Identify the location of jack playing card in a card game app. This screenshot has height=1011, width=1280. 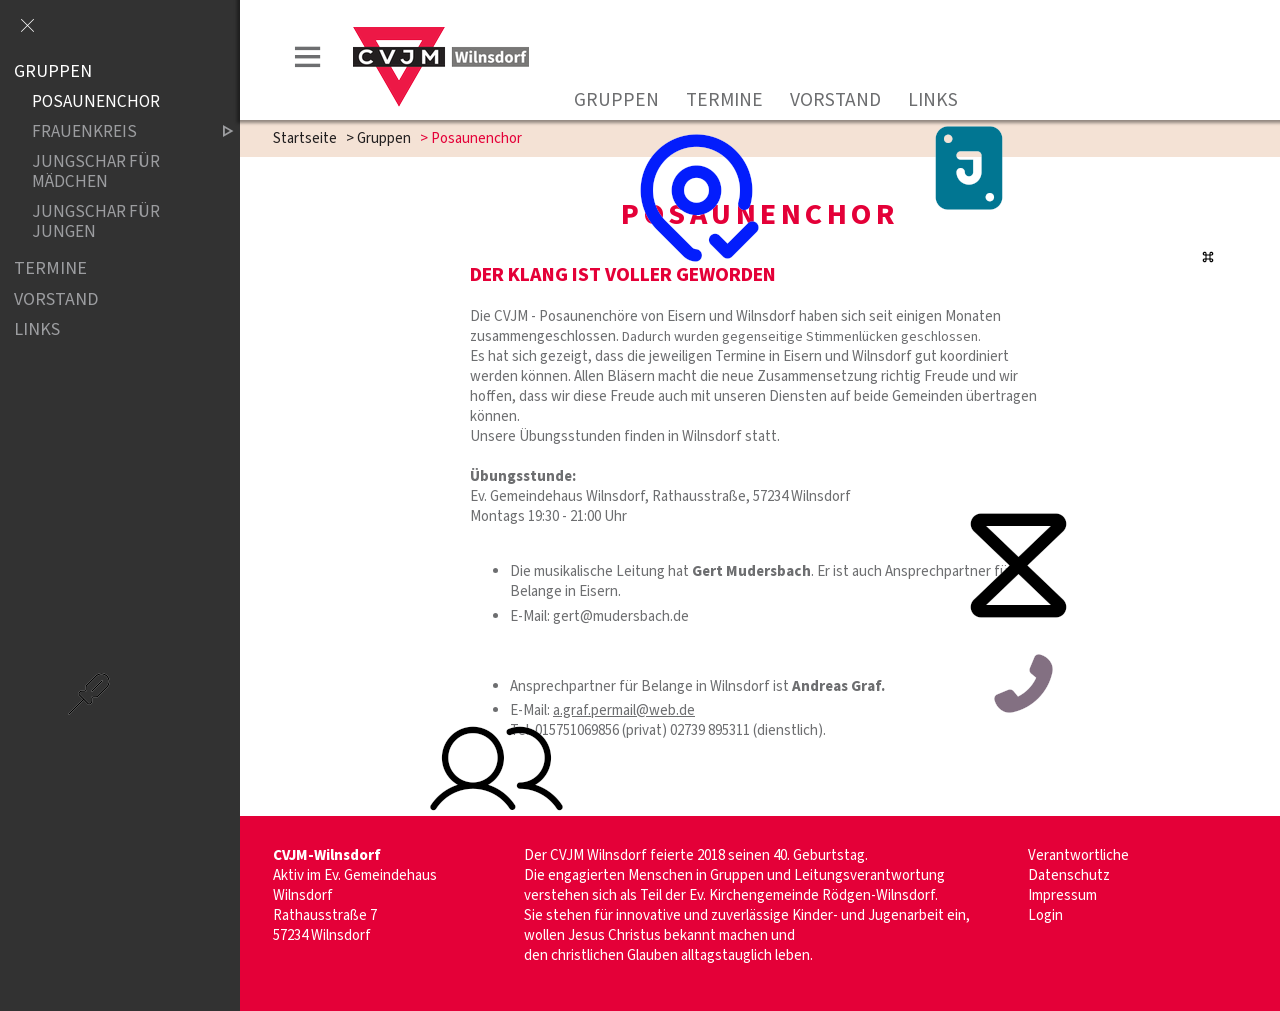
(969, 168).